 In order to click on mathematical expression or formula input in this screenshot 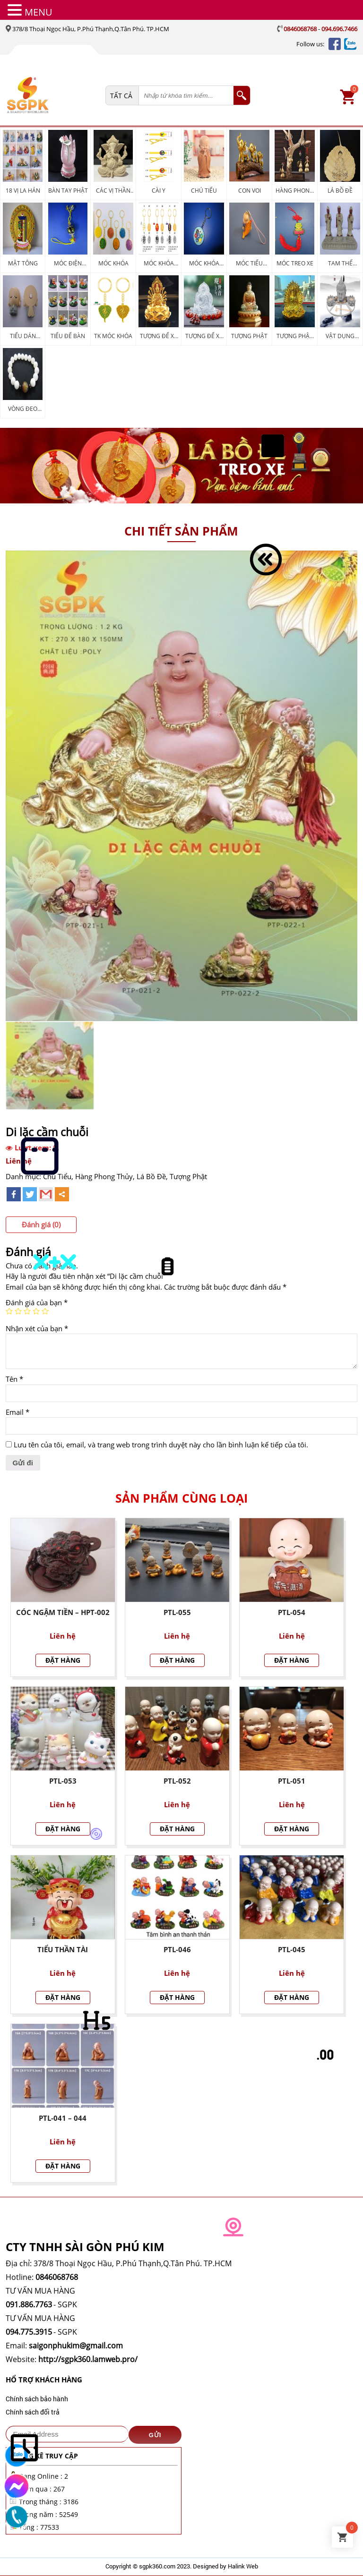, I will do `click(54, 1262)`.